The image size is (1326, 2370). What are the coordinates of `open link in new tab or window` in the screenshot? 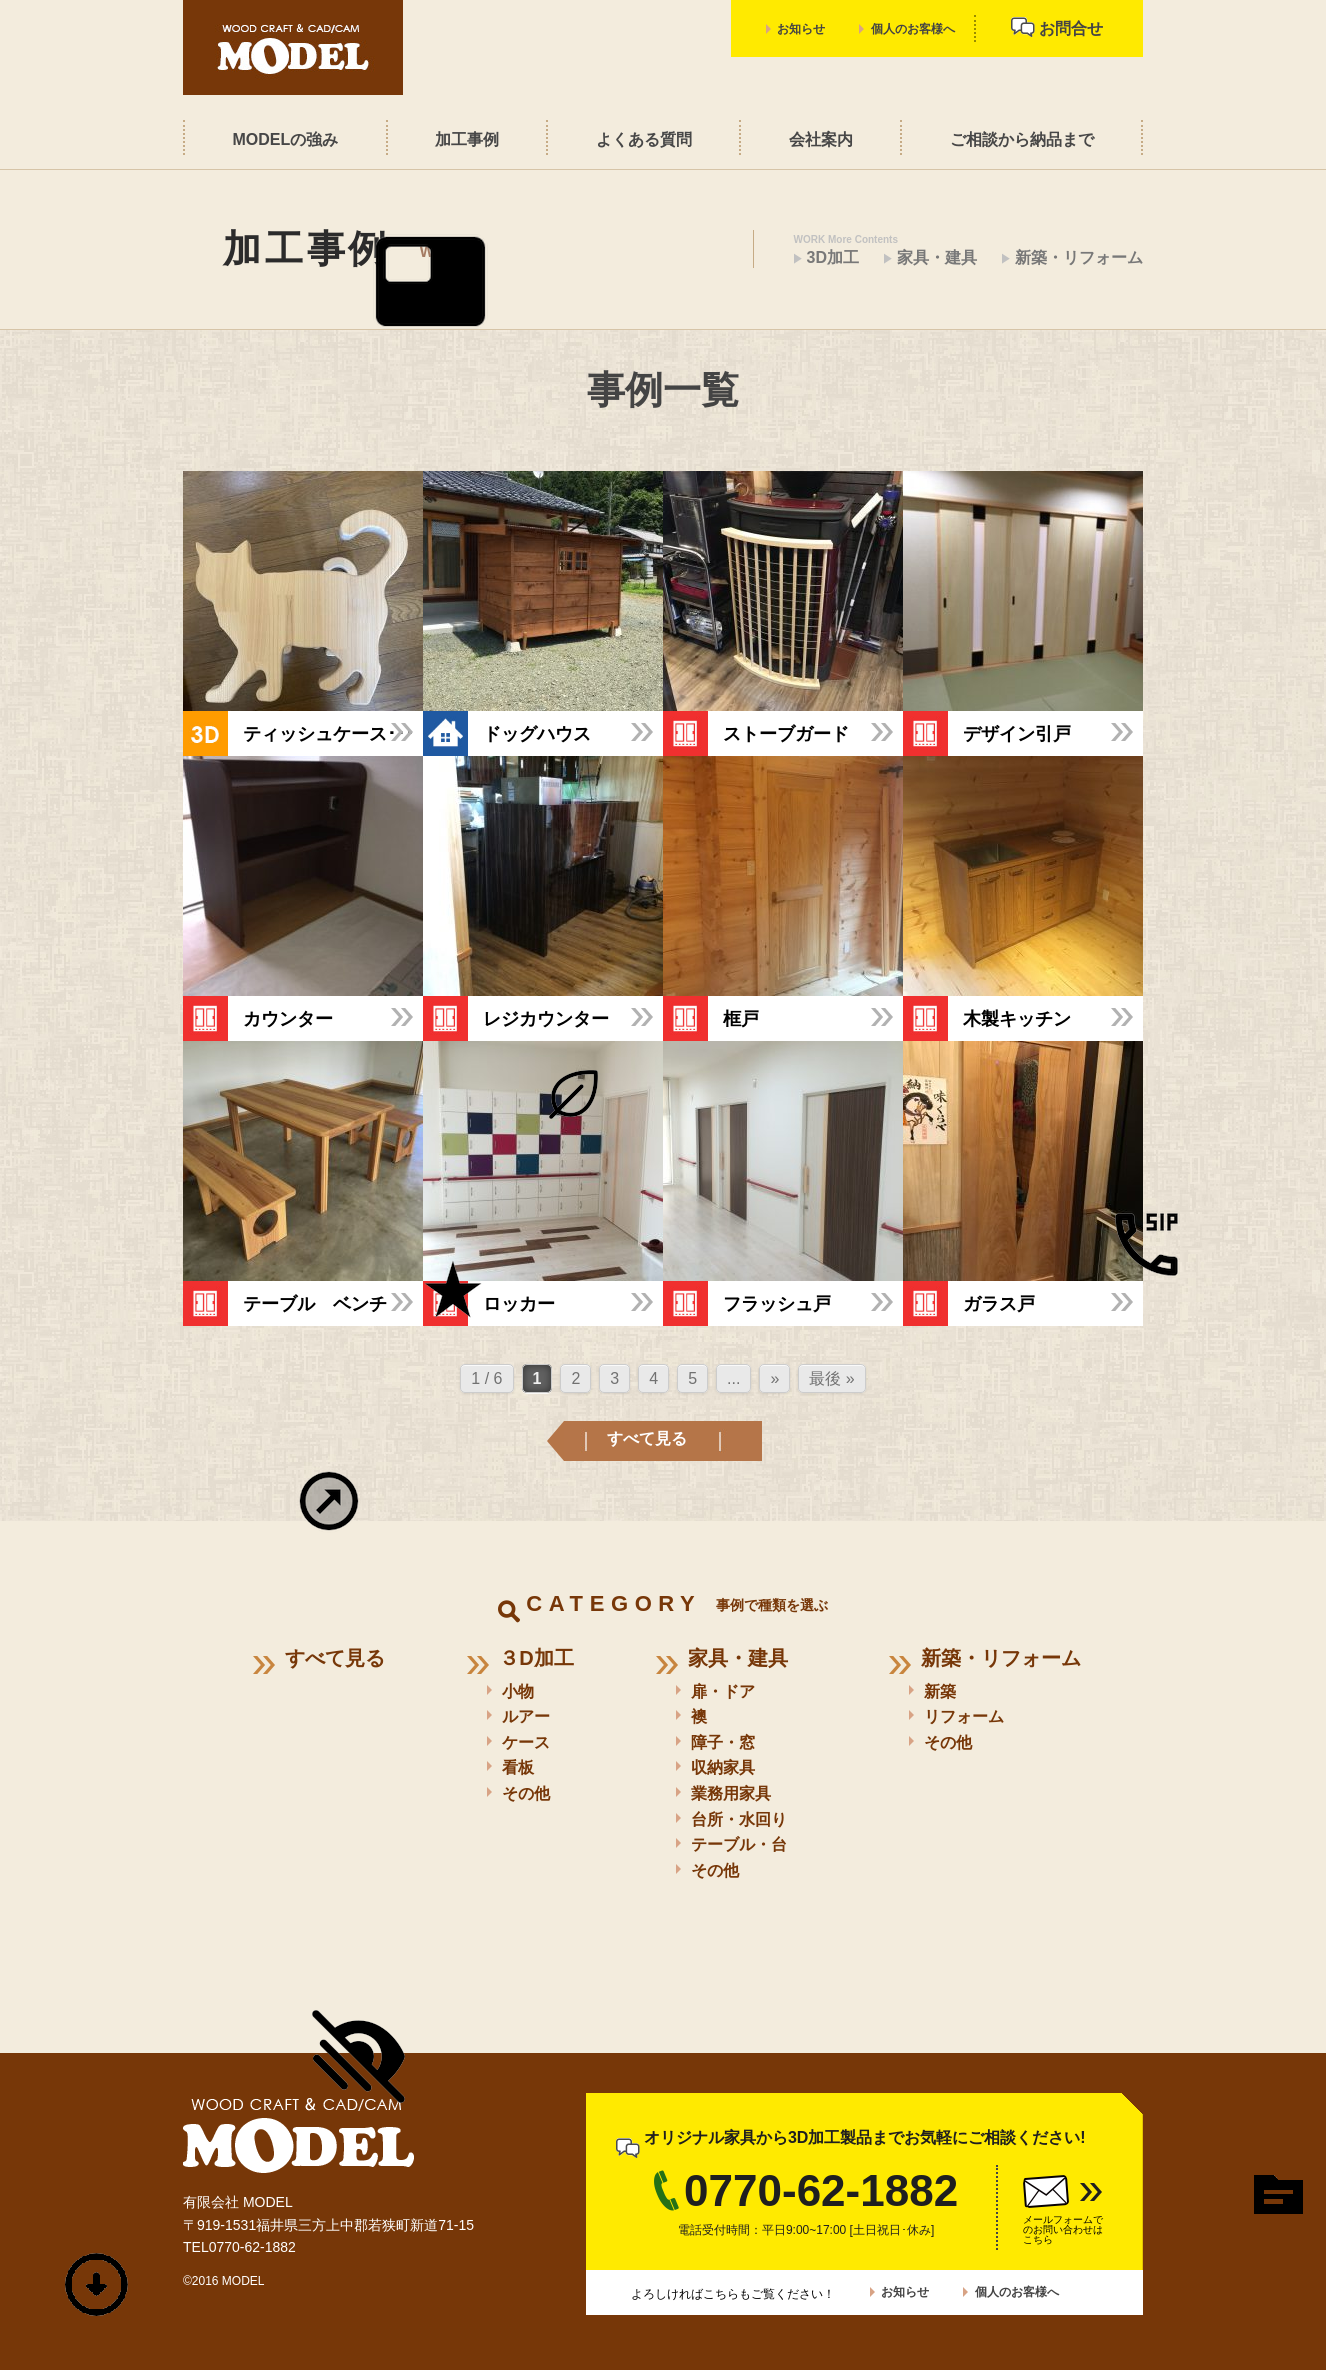 It's located at (329, 1501).